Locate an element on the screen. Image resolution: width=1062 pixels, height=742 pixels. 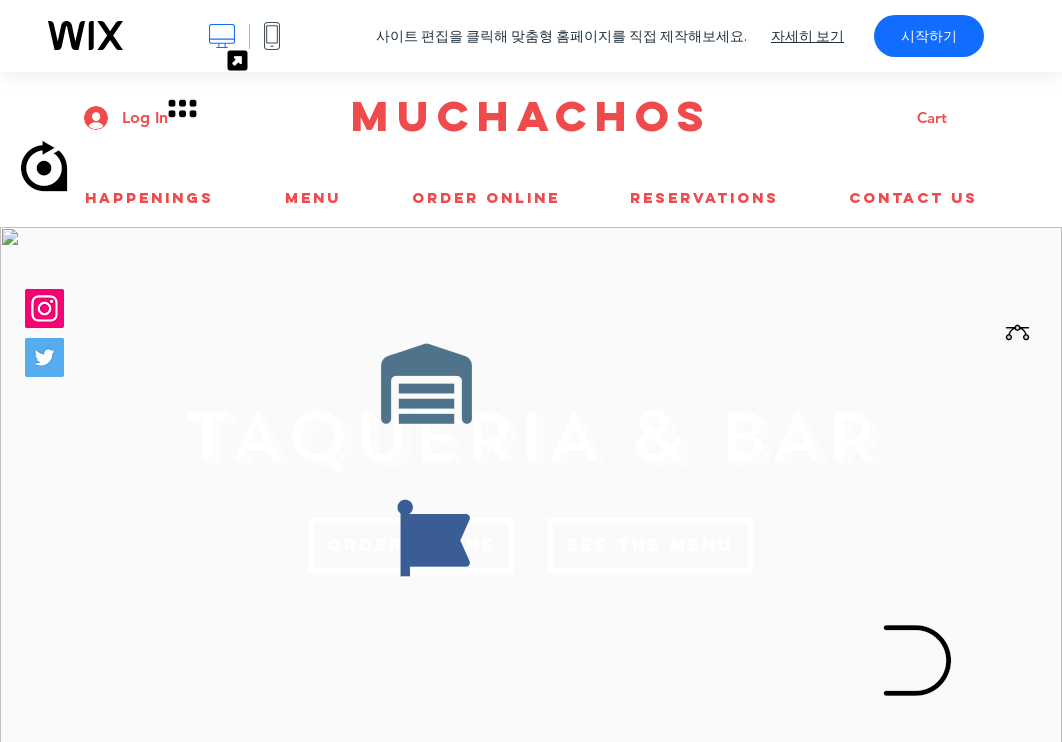
edit vector path curves is located at coordinates (1017, 332).